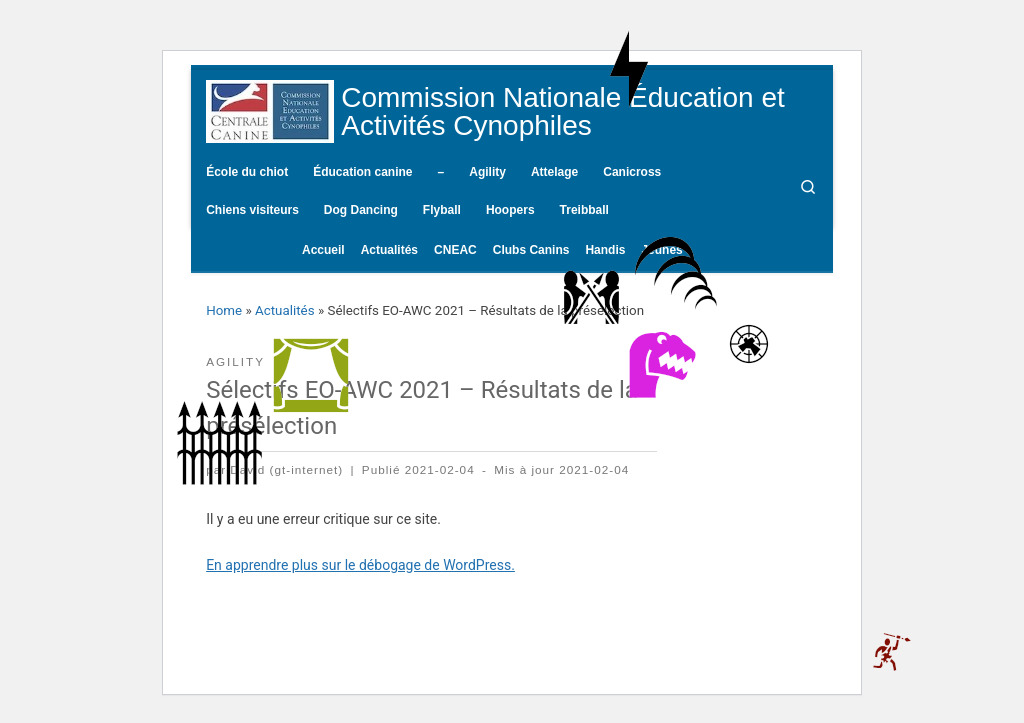  What do you see at coordinates (629, 69) in the screenshot?
I see `indicates electric or battery power` at bounding box center [629, 69].